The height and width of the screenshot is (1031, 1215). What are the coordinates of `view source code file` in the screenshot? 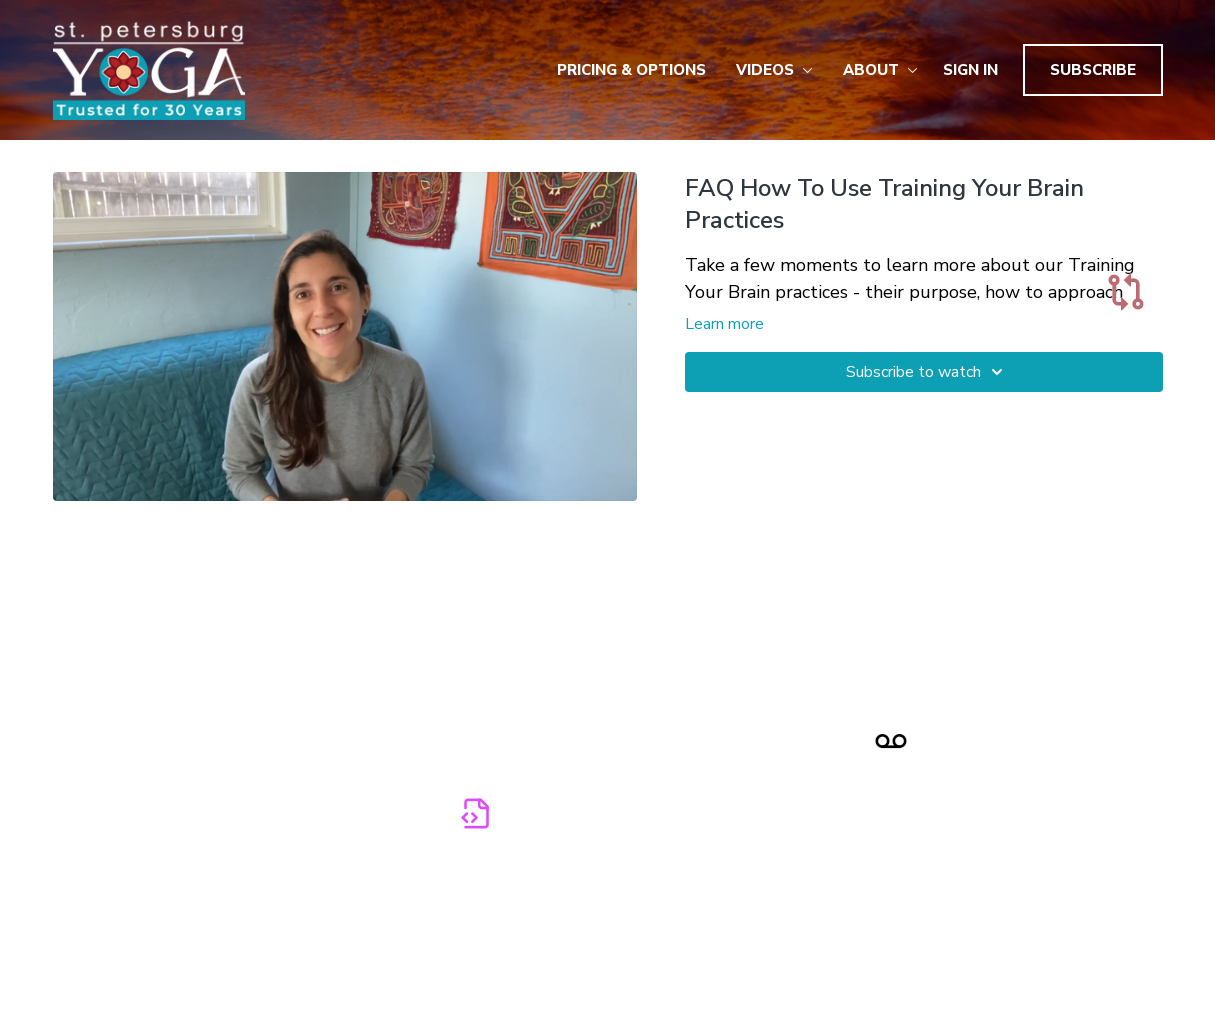 It's located at (476, 813).